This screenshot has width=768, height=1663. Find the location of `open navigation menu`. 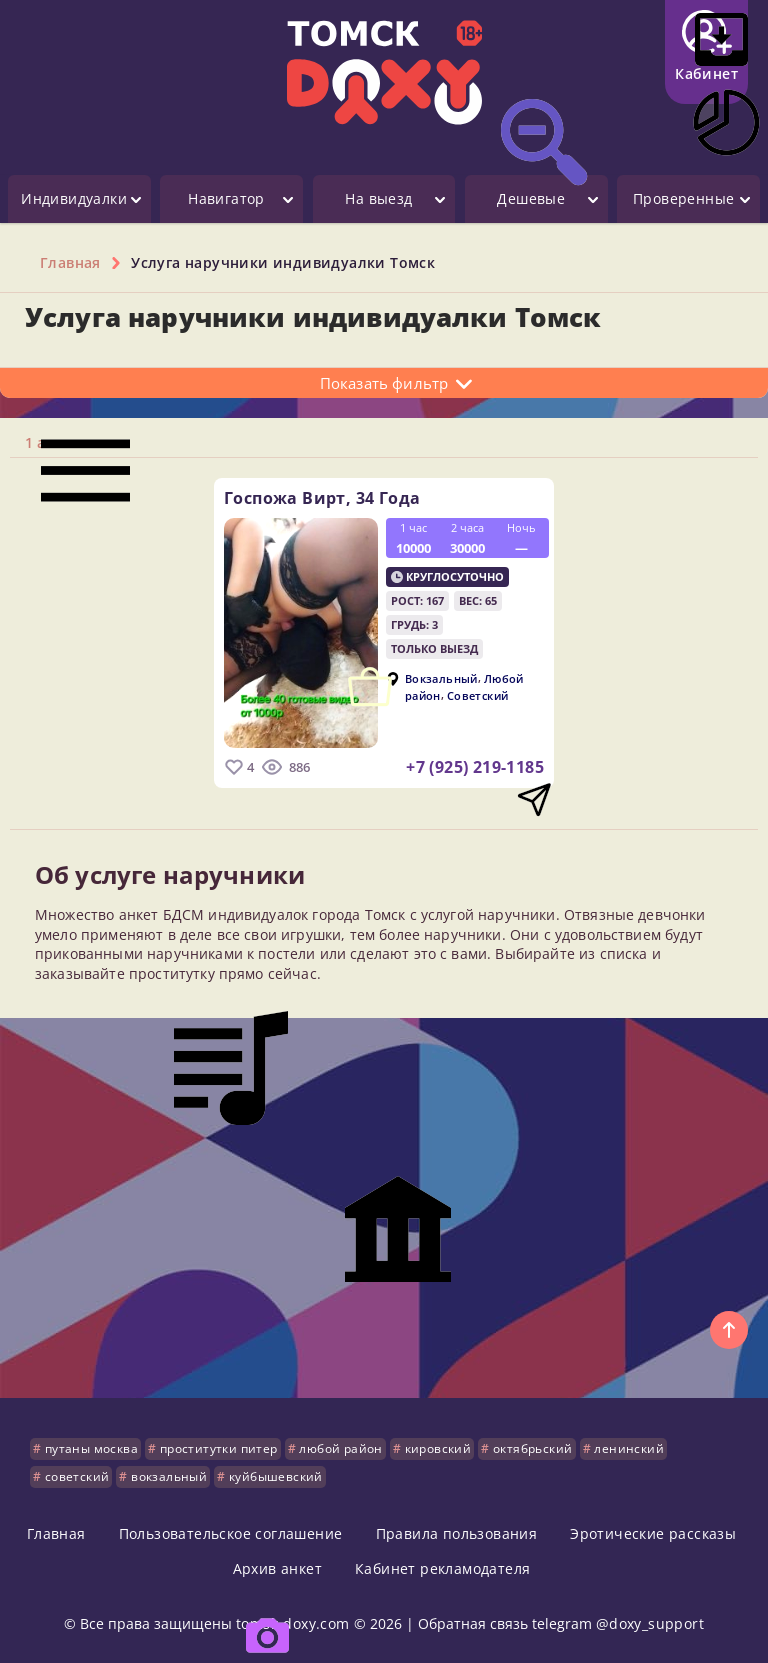

open navigation menu is located at coordinates (85, 470).